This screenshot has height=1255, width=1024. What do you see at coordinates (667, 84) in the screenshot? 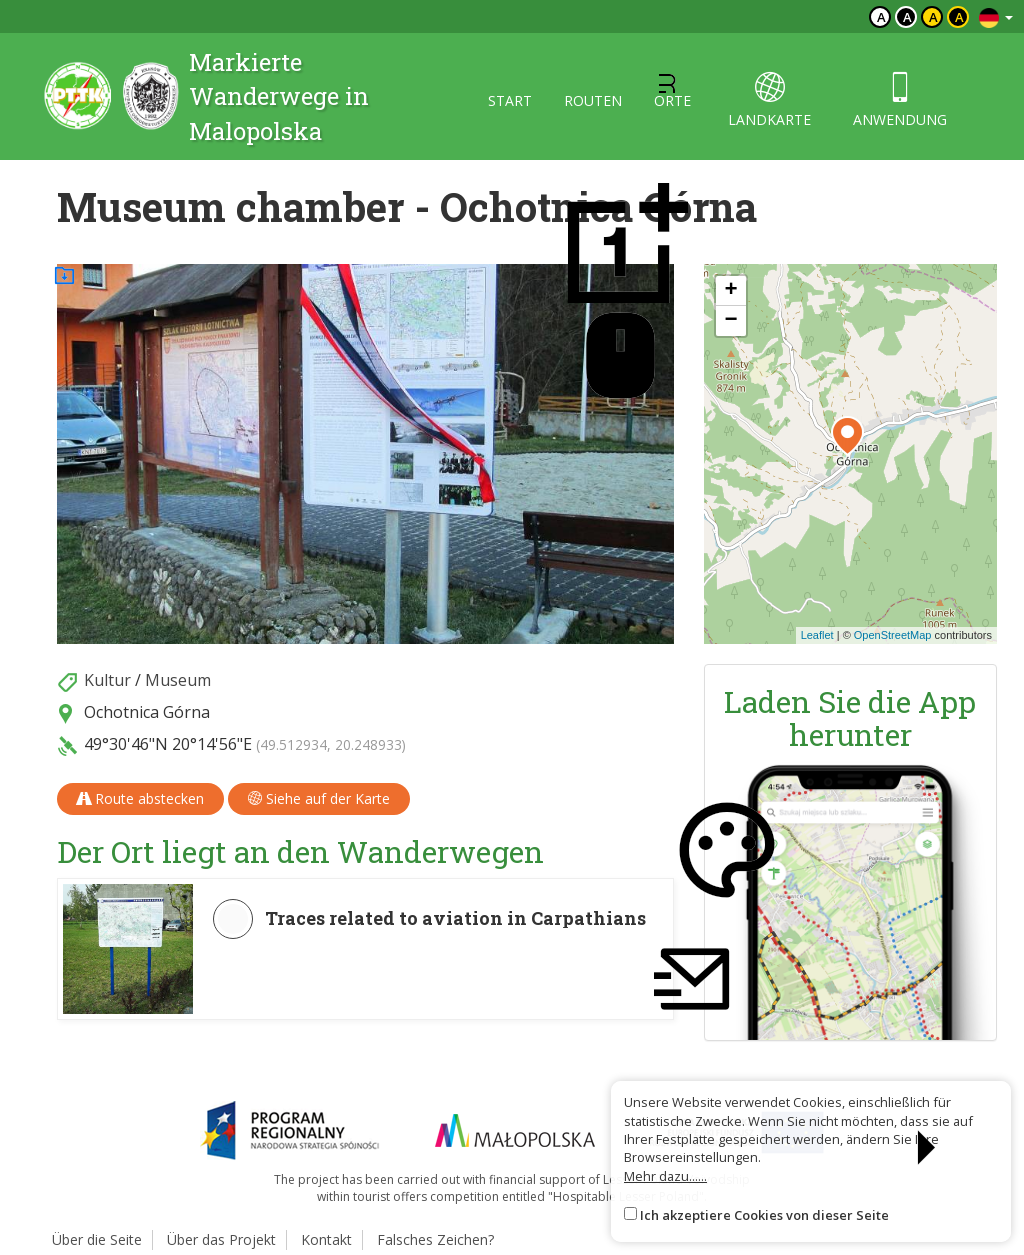
I see `remix run framework logo` at bounding box center [667, 84].